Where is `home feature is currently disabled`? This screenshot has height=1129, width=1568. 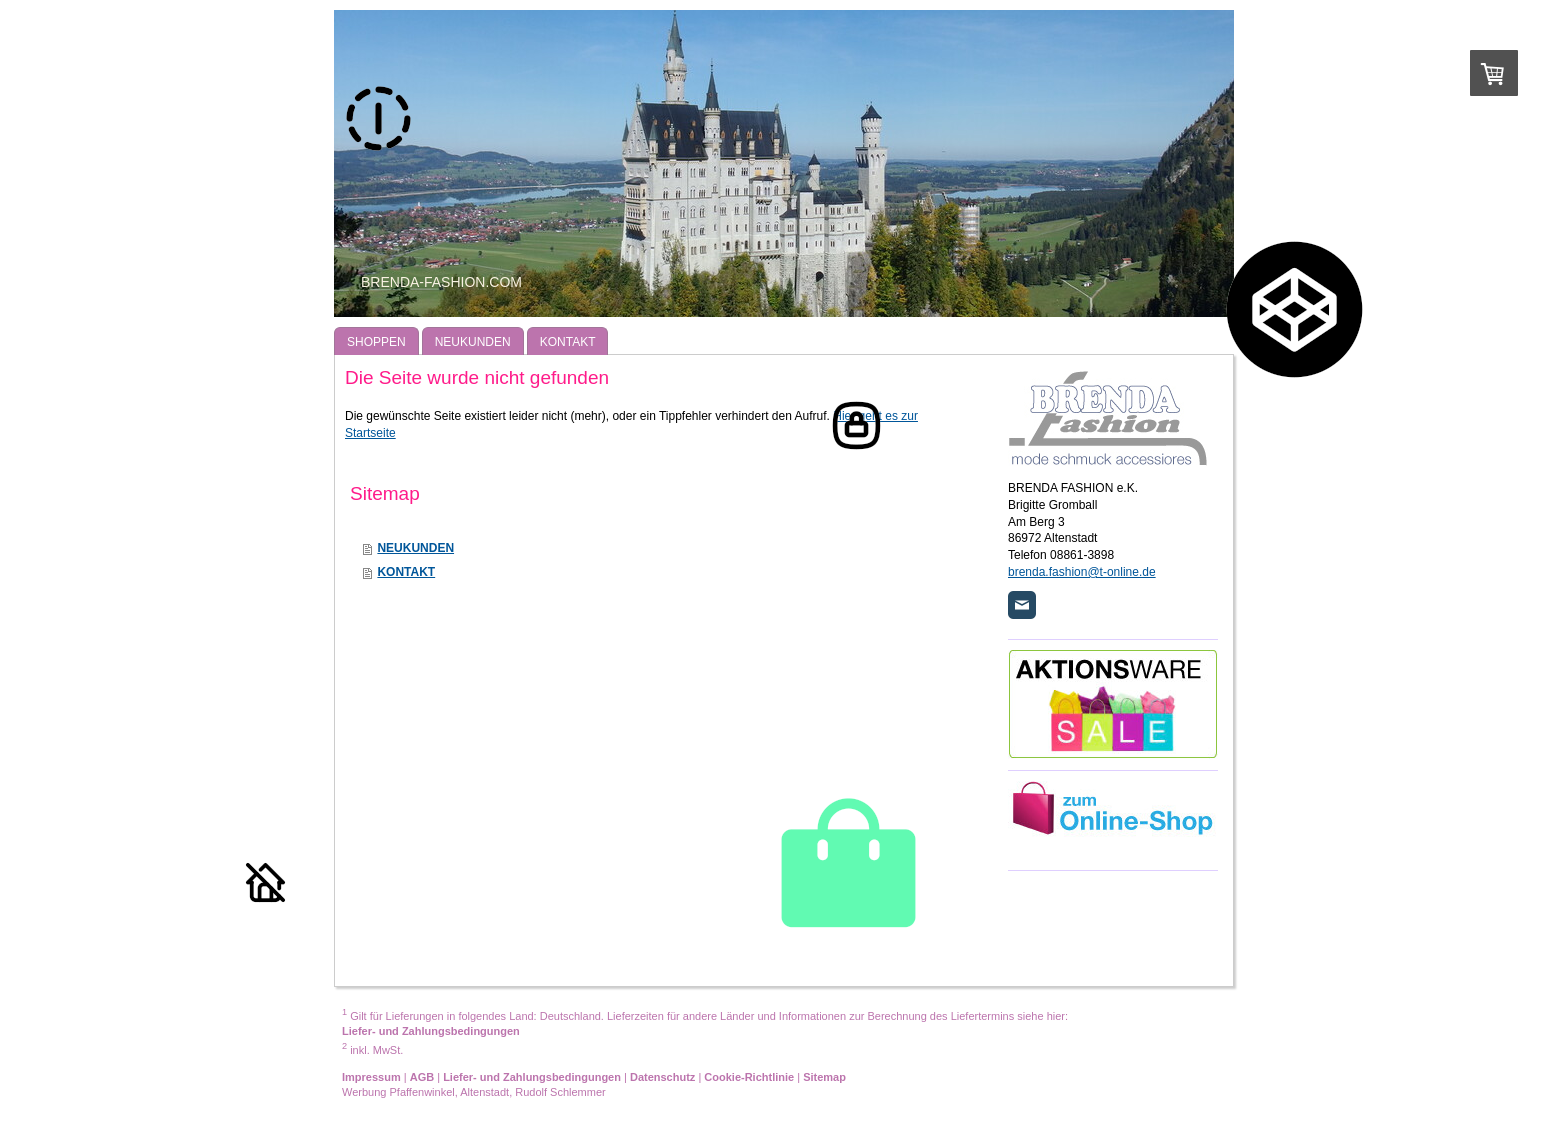
home feature is currently disabled is located at coordinates (265, 882).